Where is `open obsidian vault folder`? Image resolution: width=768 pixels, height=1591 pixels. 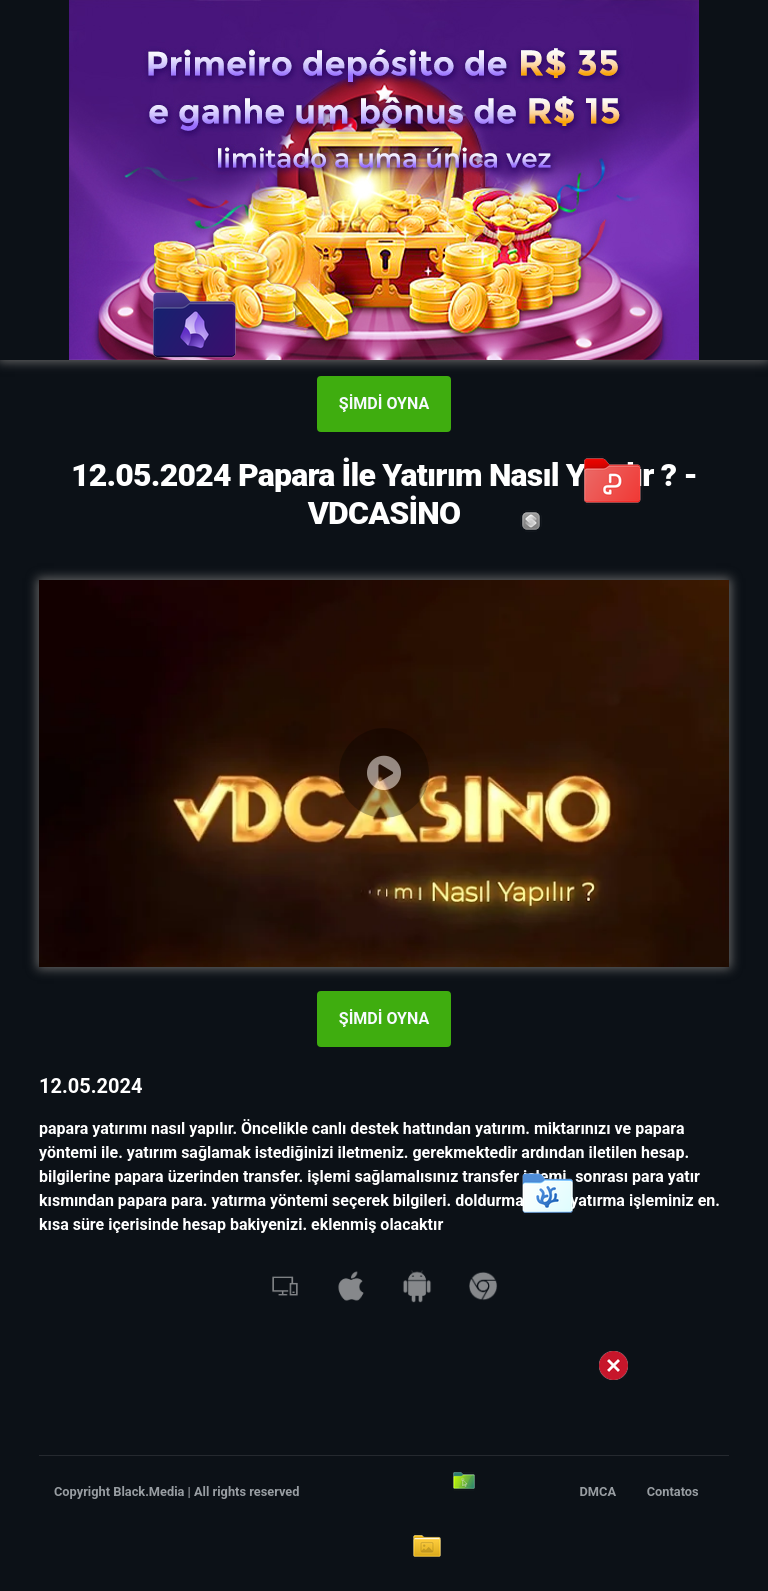
open obsidian vault folder is located at coordinates (194, 327).